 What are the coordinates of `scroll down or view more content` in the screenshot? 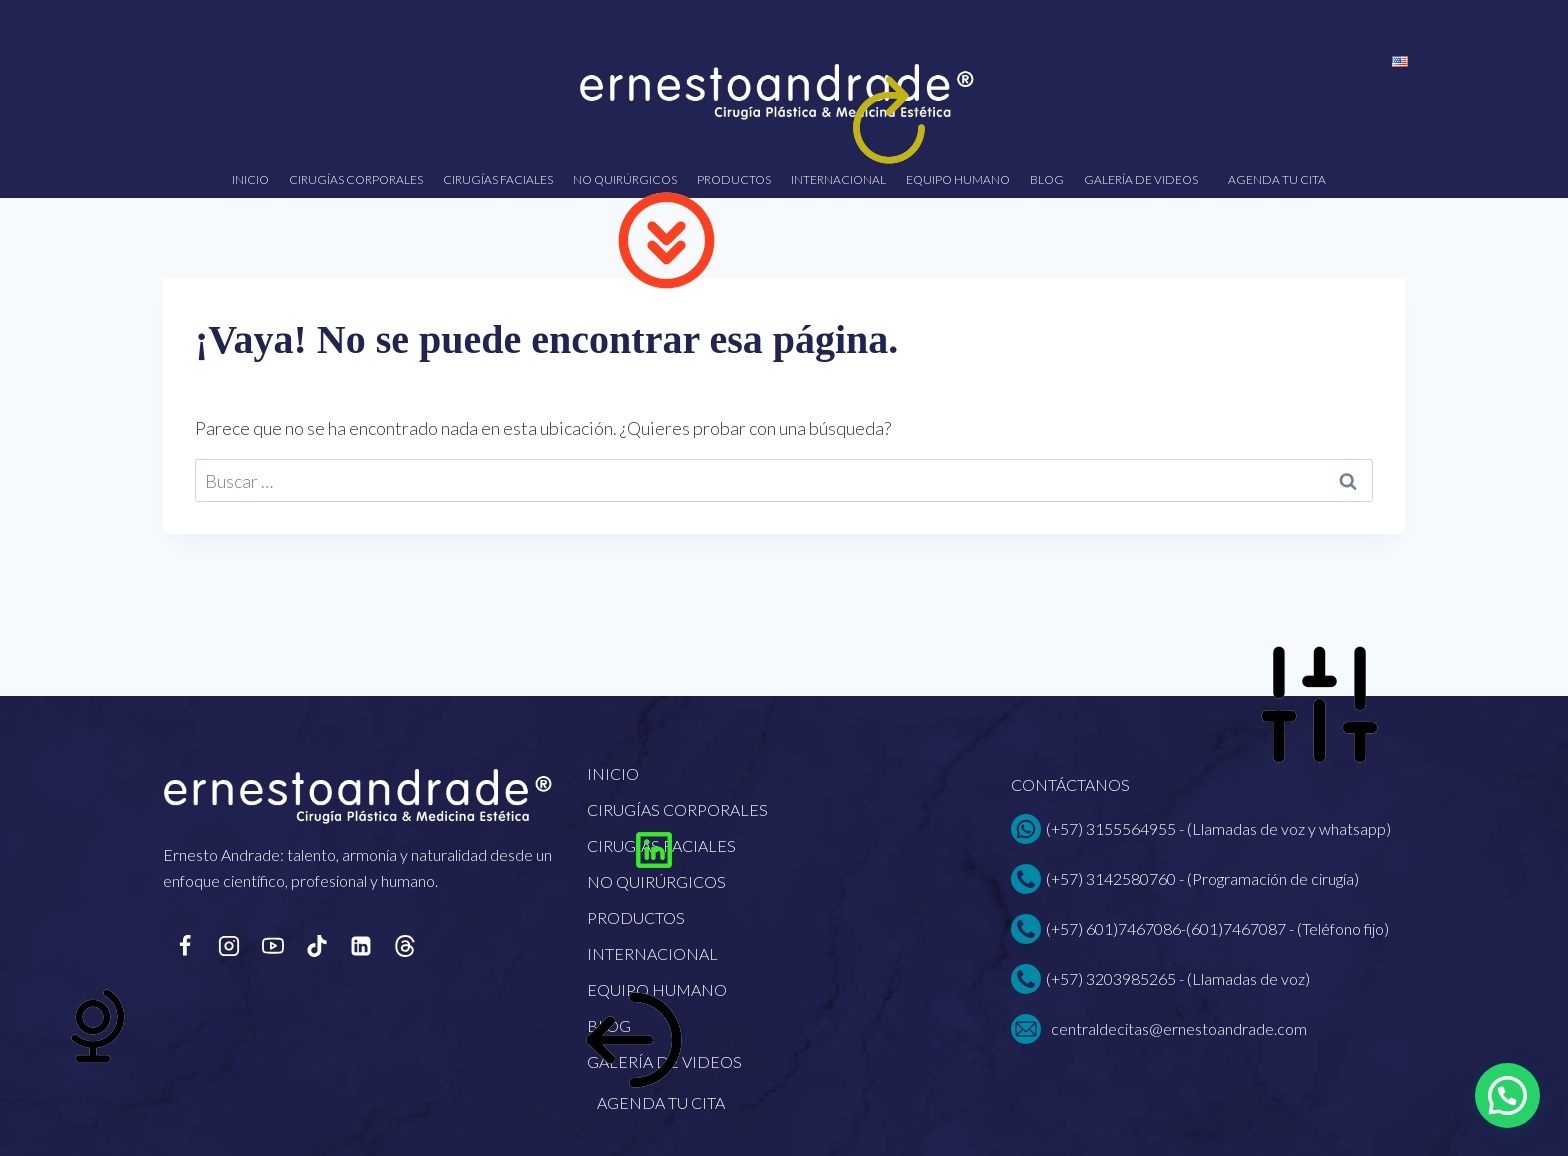 It's located at (666, 240).